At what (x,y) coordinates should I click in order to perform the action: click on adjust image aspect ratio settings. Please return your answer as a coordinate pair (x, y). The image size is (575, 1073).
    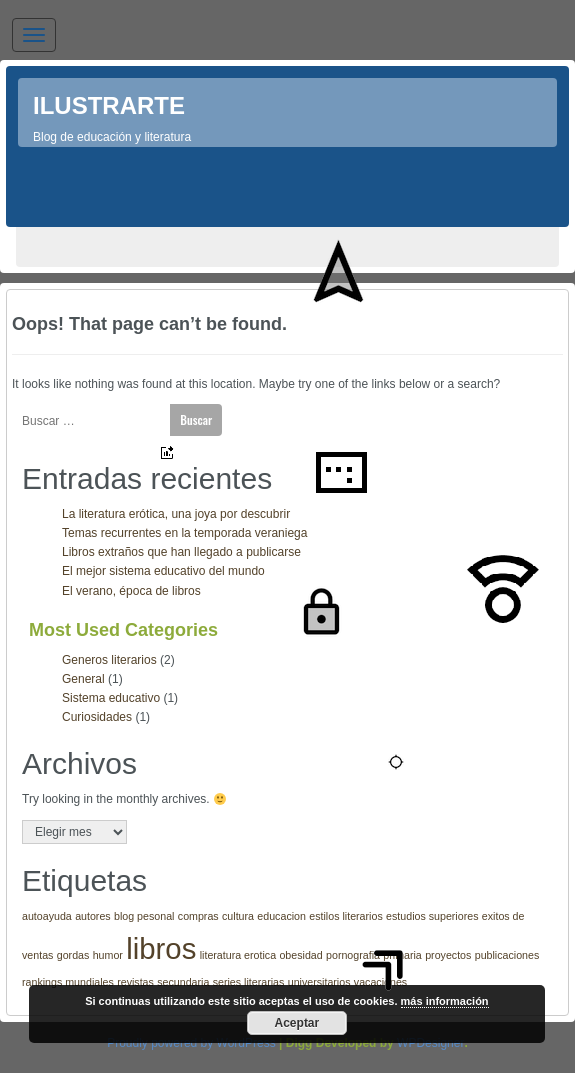
    Looking at the image, I should click on (341, 472).